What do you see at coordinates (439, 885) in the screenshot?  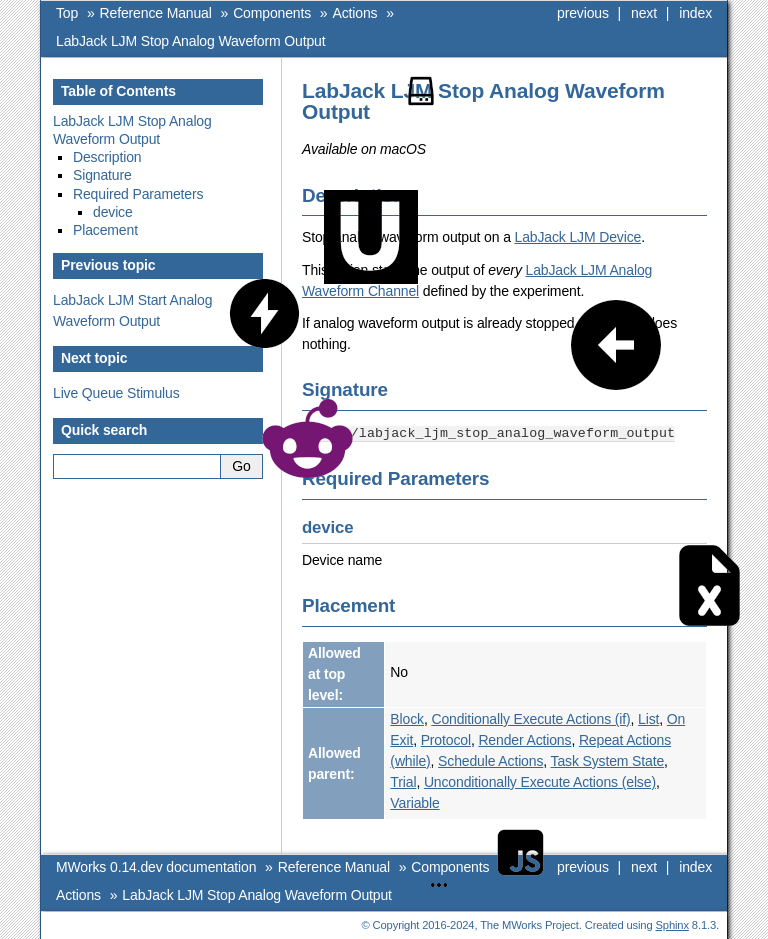 I see `access more options or actions` at bounding box center [439, 885].